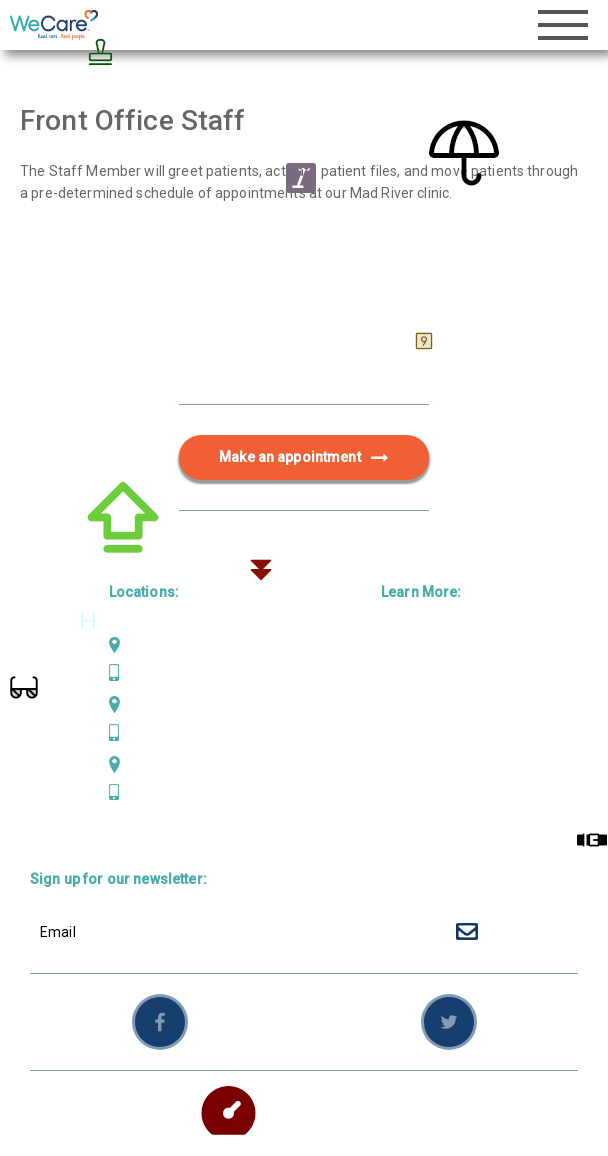 The width and height of the screenshot is (608, 1156). I want to click on expand all sections or content, so click(261, 569).